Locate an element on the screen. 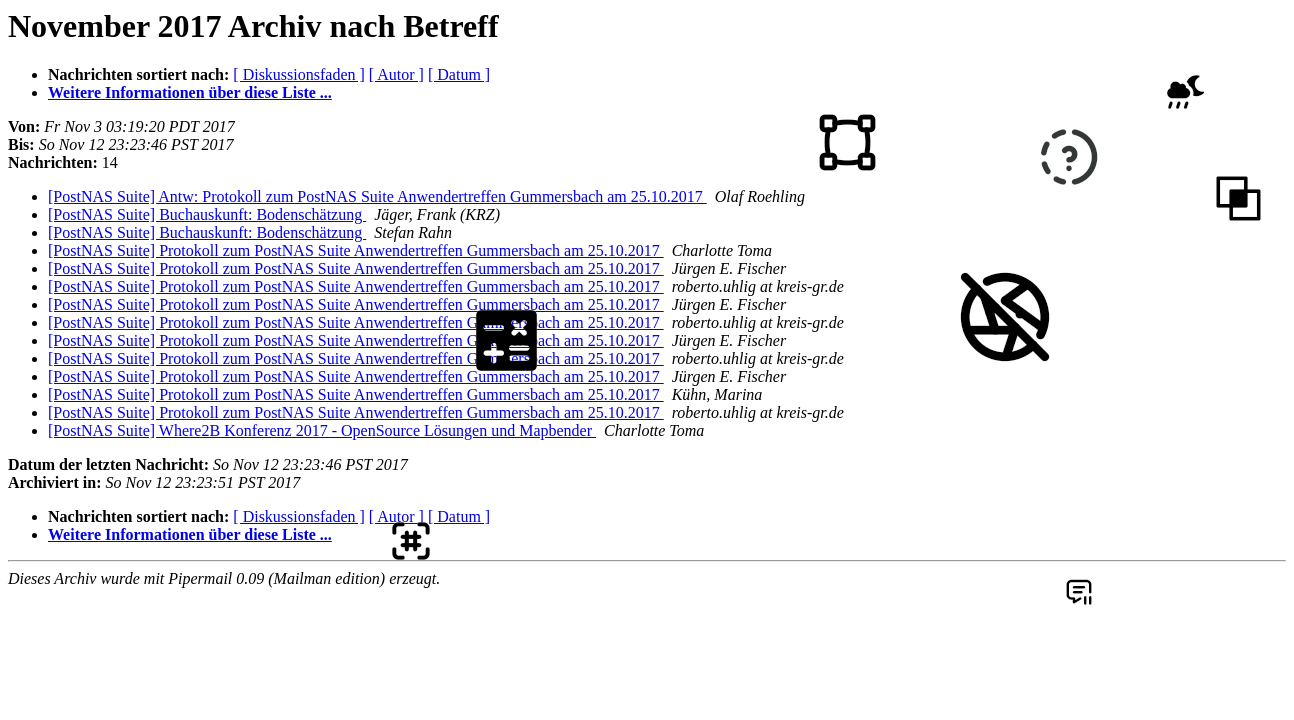 The width and height of the screenshot is (1294, 720). camera aperture disabled is located at coordinates (1005, 317).